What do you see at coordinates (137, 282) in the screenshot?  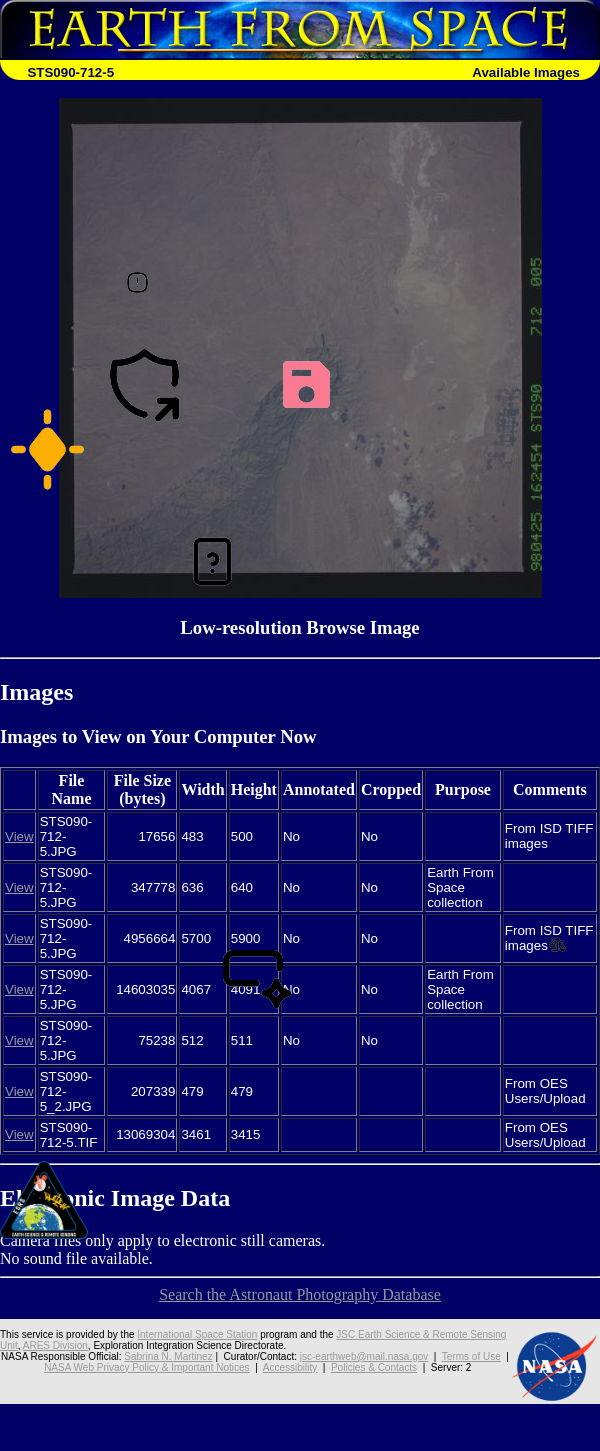 I see `view important alert or warning` at bounding box center [137, 282].